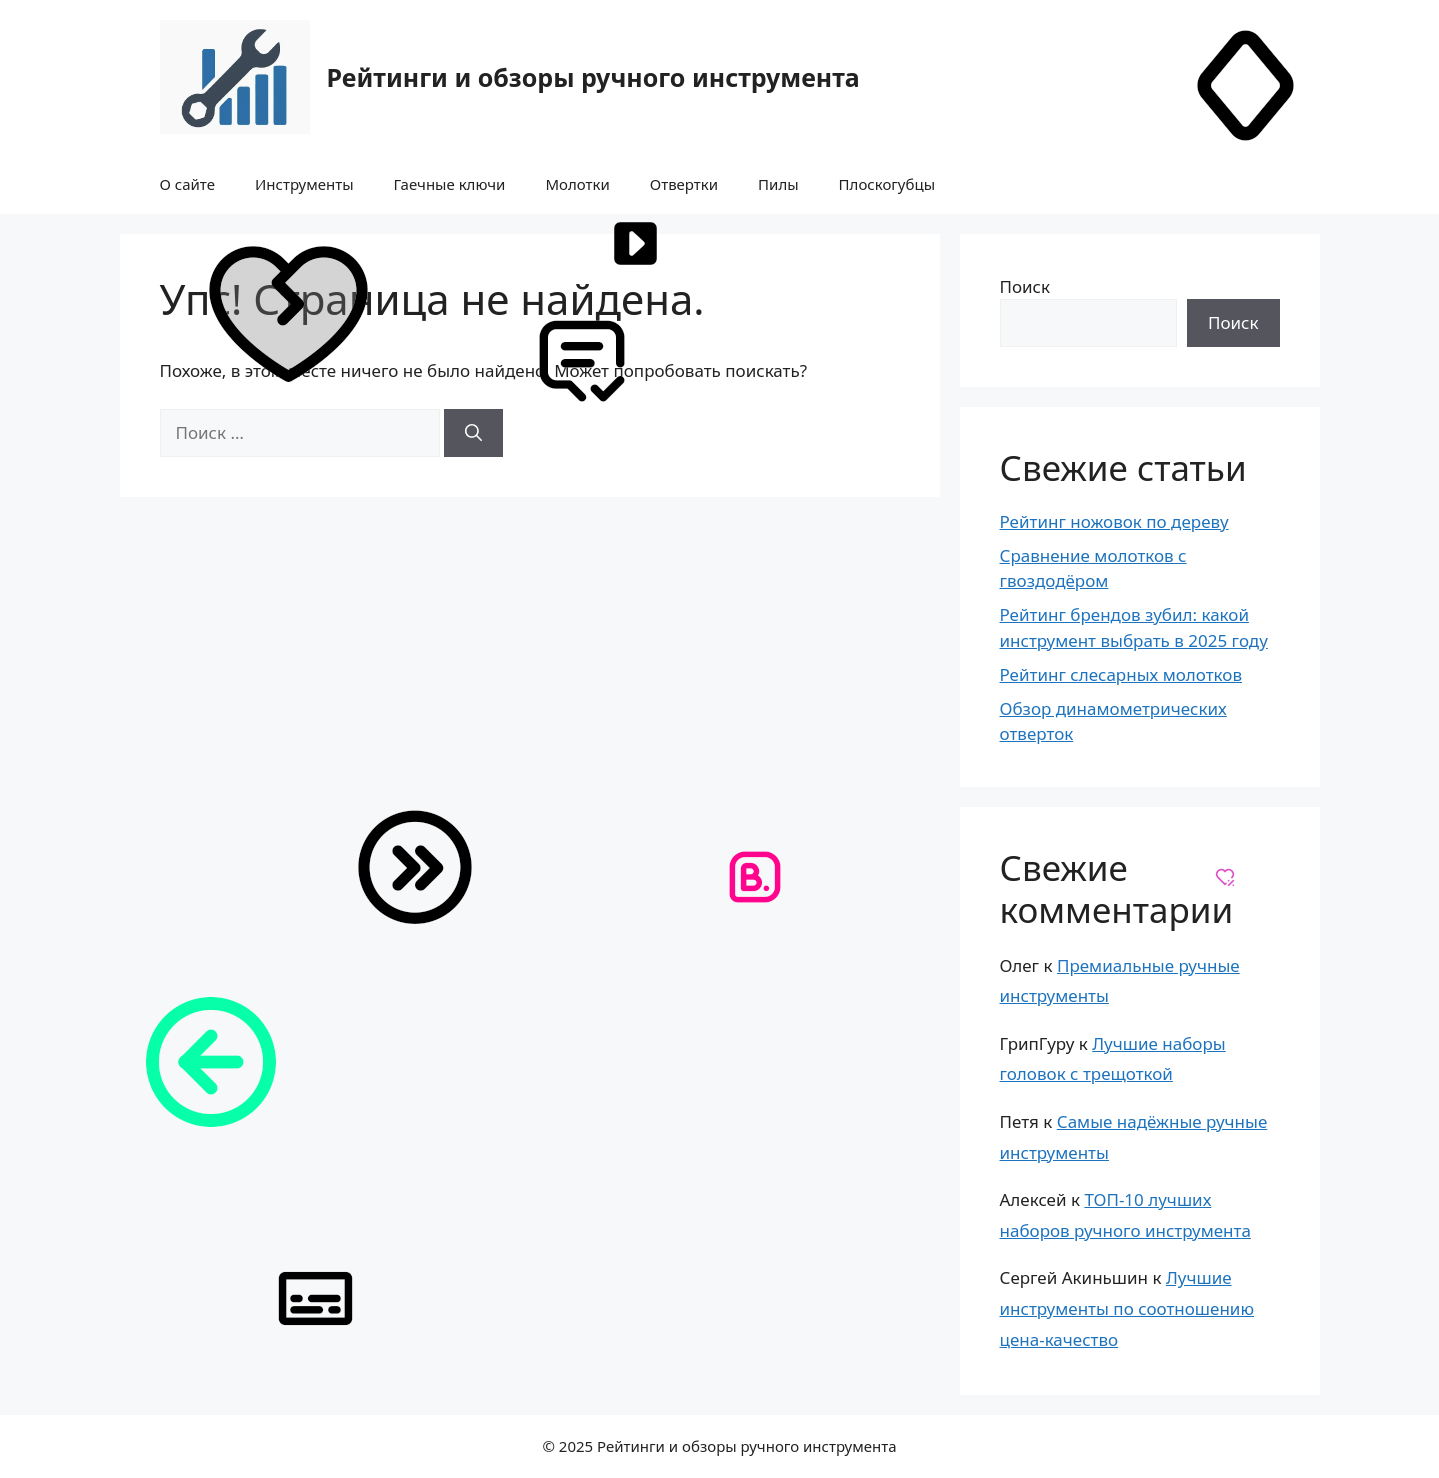  What do you see at coordinates (211, 1062) in the screenshot?
I see `go back to the previous screen` at bounding box center [211, 1062].